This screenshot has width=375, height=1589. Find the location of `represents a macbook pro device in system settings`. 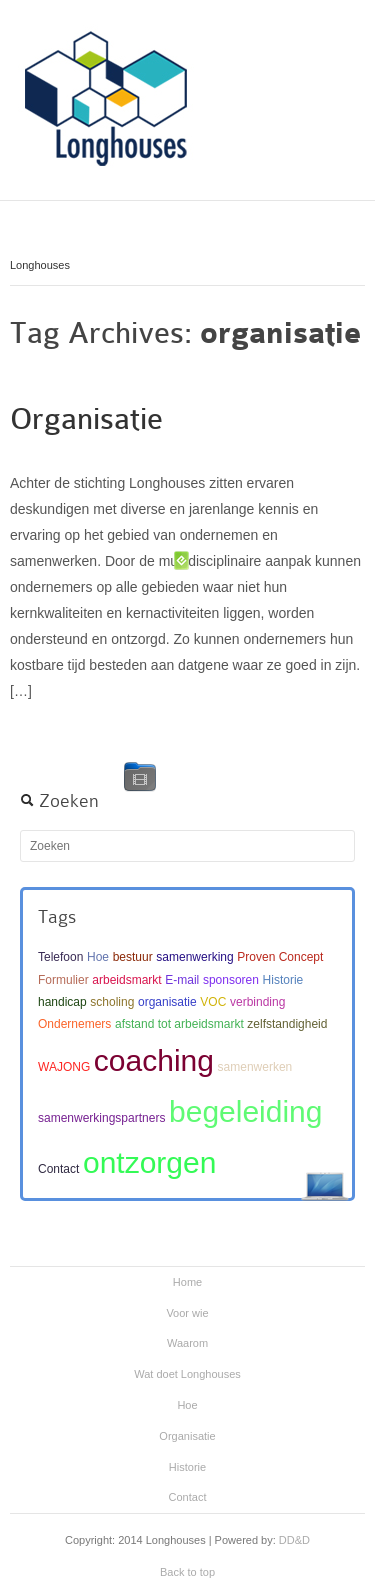

represents a macbook pro device in system settings is located at coordinates (325, 1186).